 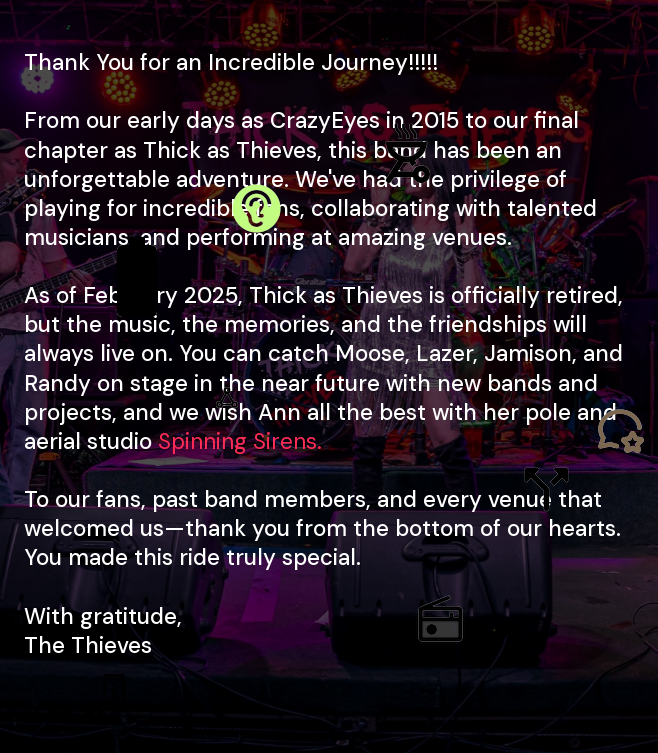 What do you see at coordinates (114, 691) in the screenshot?
I see `view device information` at bounding box center [114, 691].